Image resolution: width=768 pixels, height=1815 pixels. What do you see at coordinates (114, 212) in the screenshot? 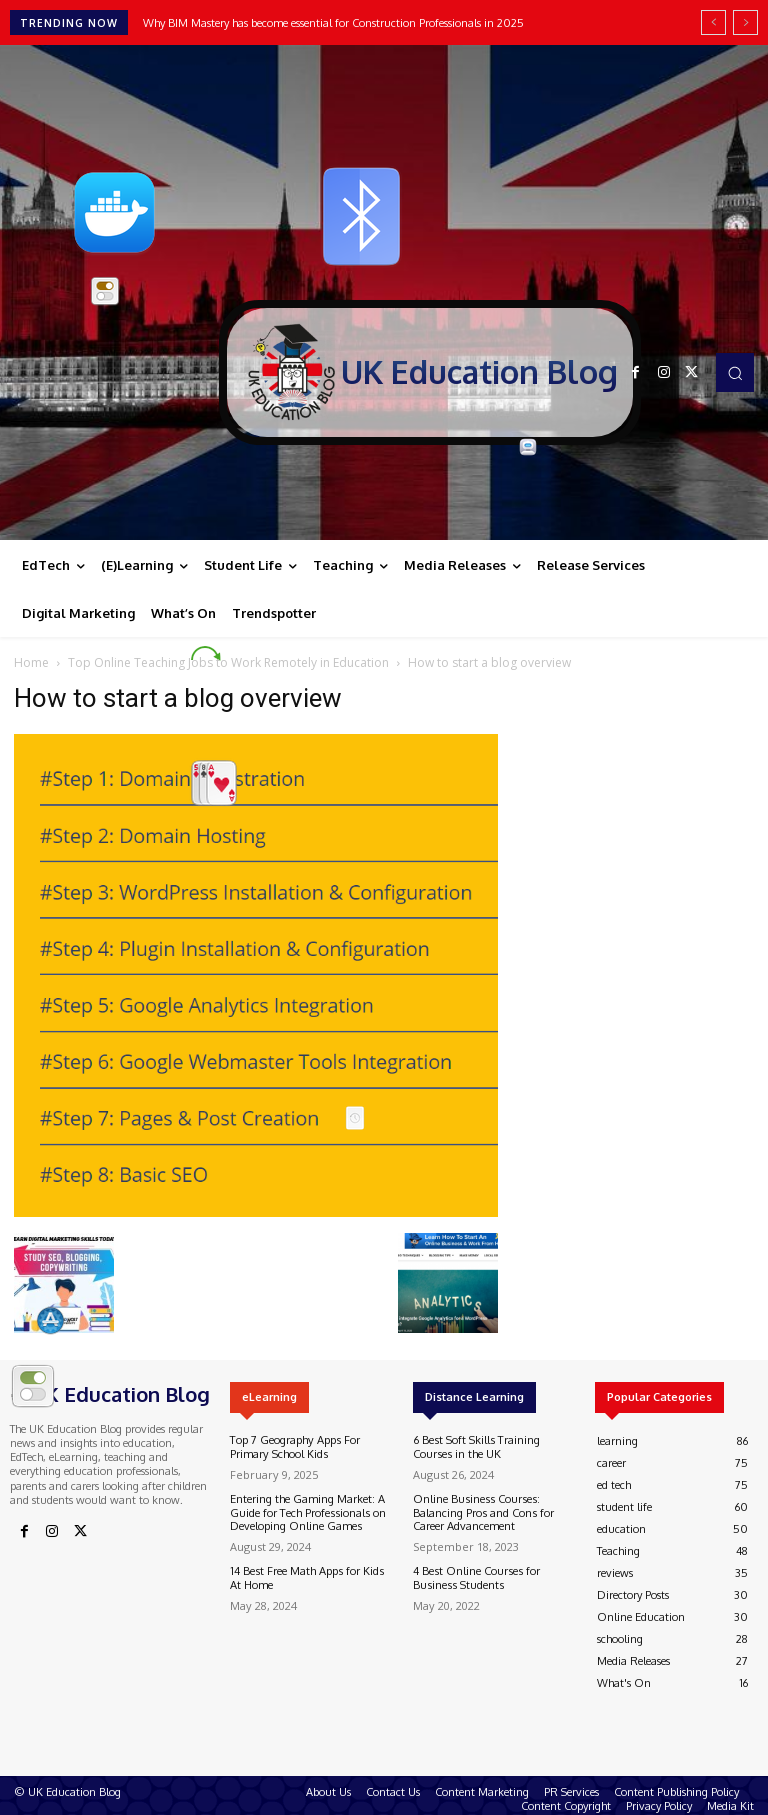
I see `open Docker desktop application` at bounding box center [114, 212].